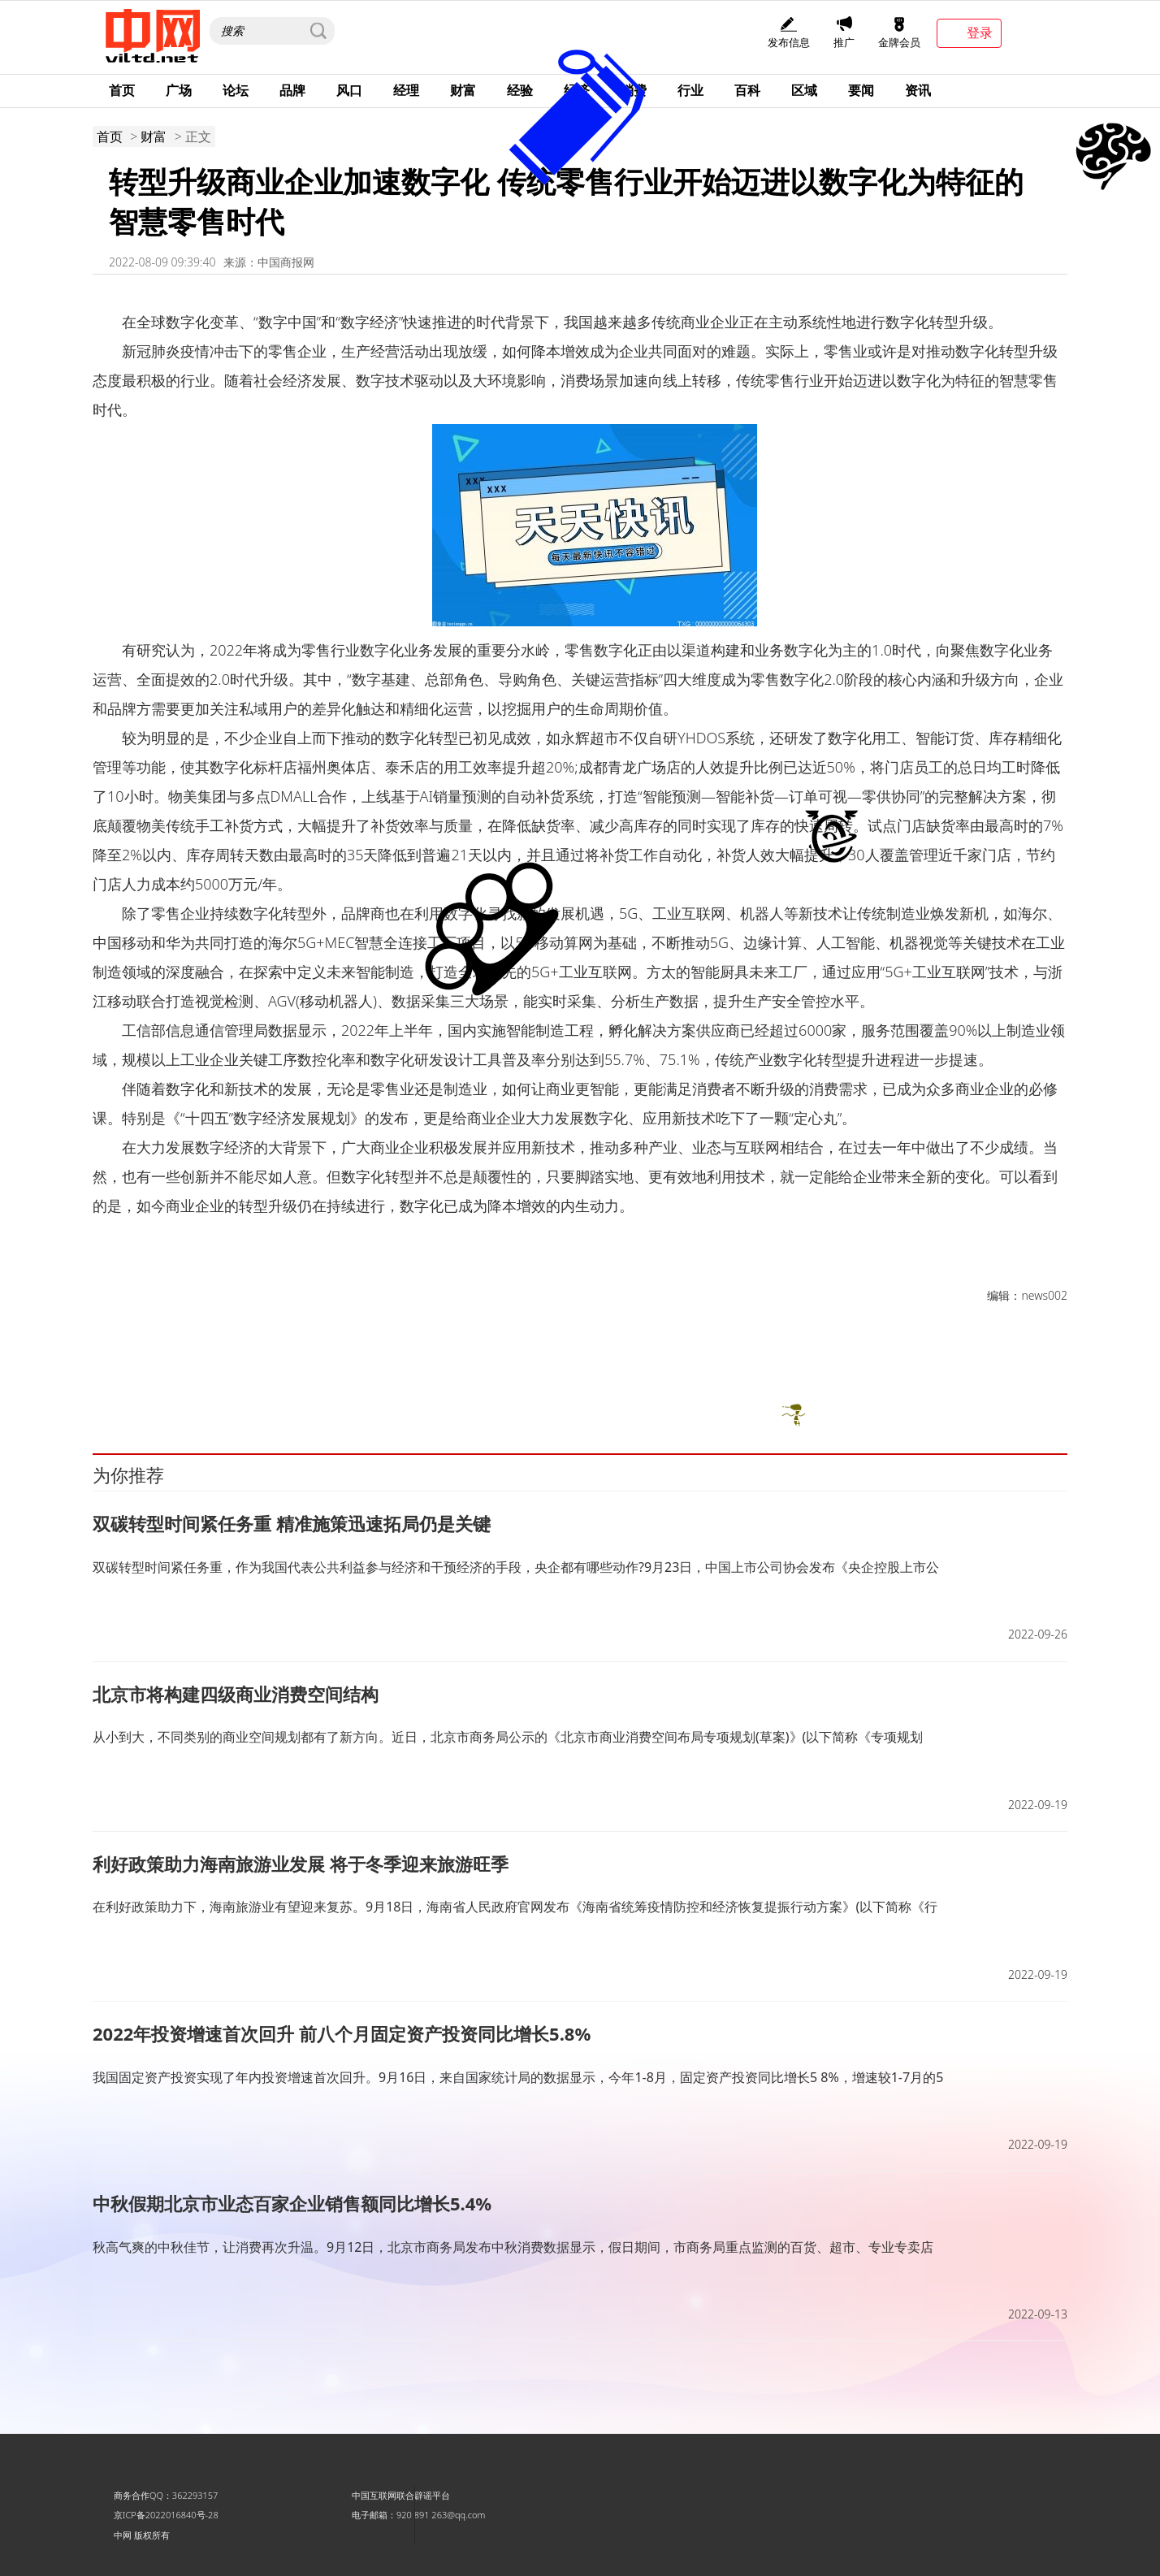  I want to click on equip brass knuckles weapon, so click(491, 929).